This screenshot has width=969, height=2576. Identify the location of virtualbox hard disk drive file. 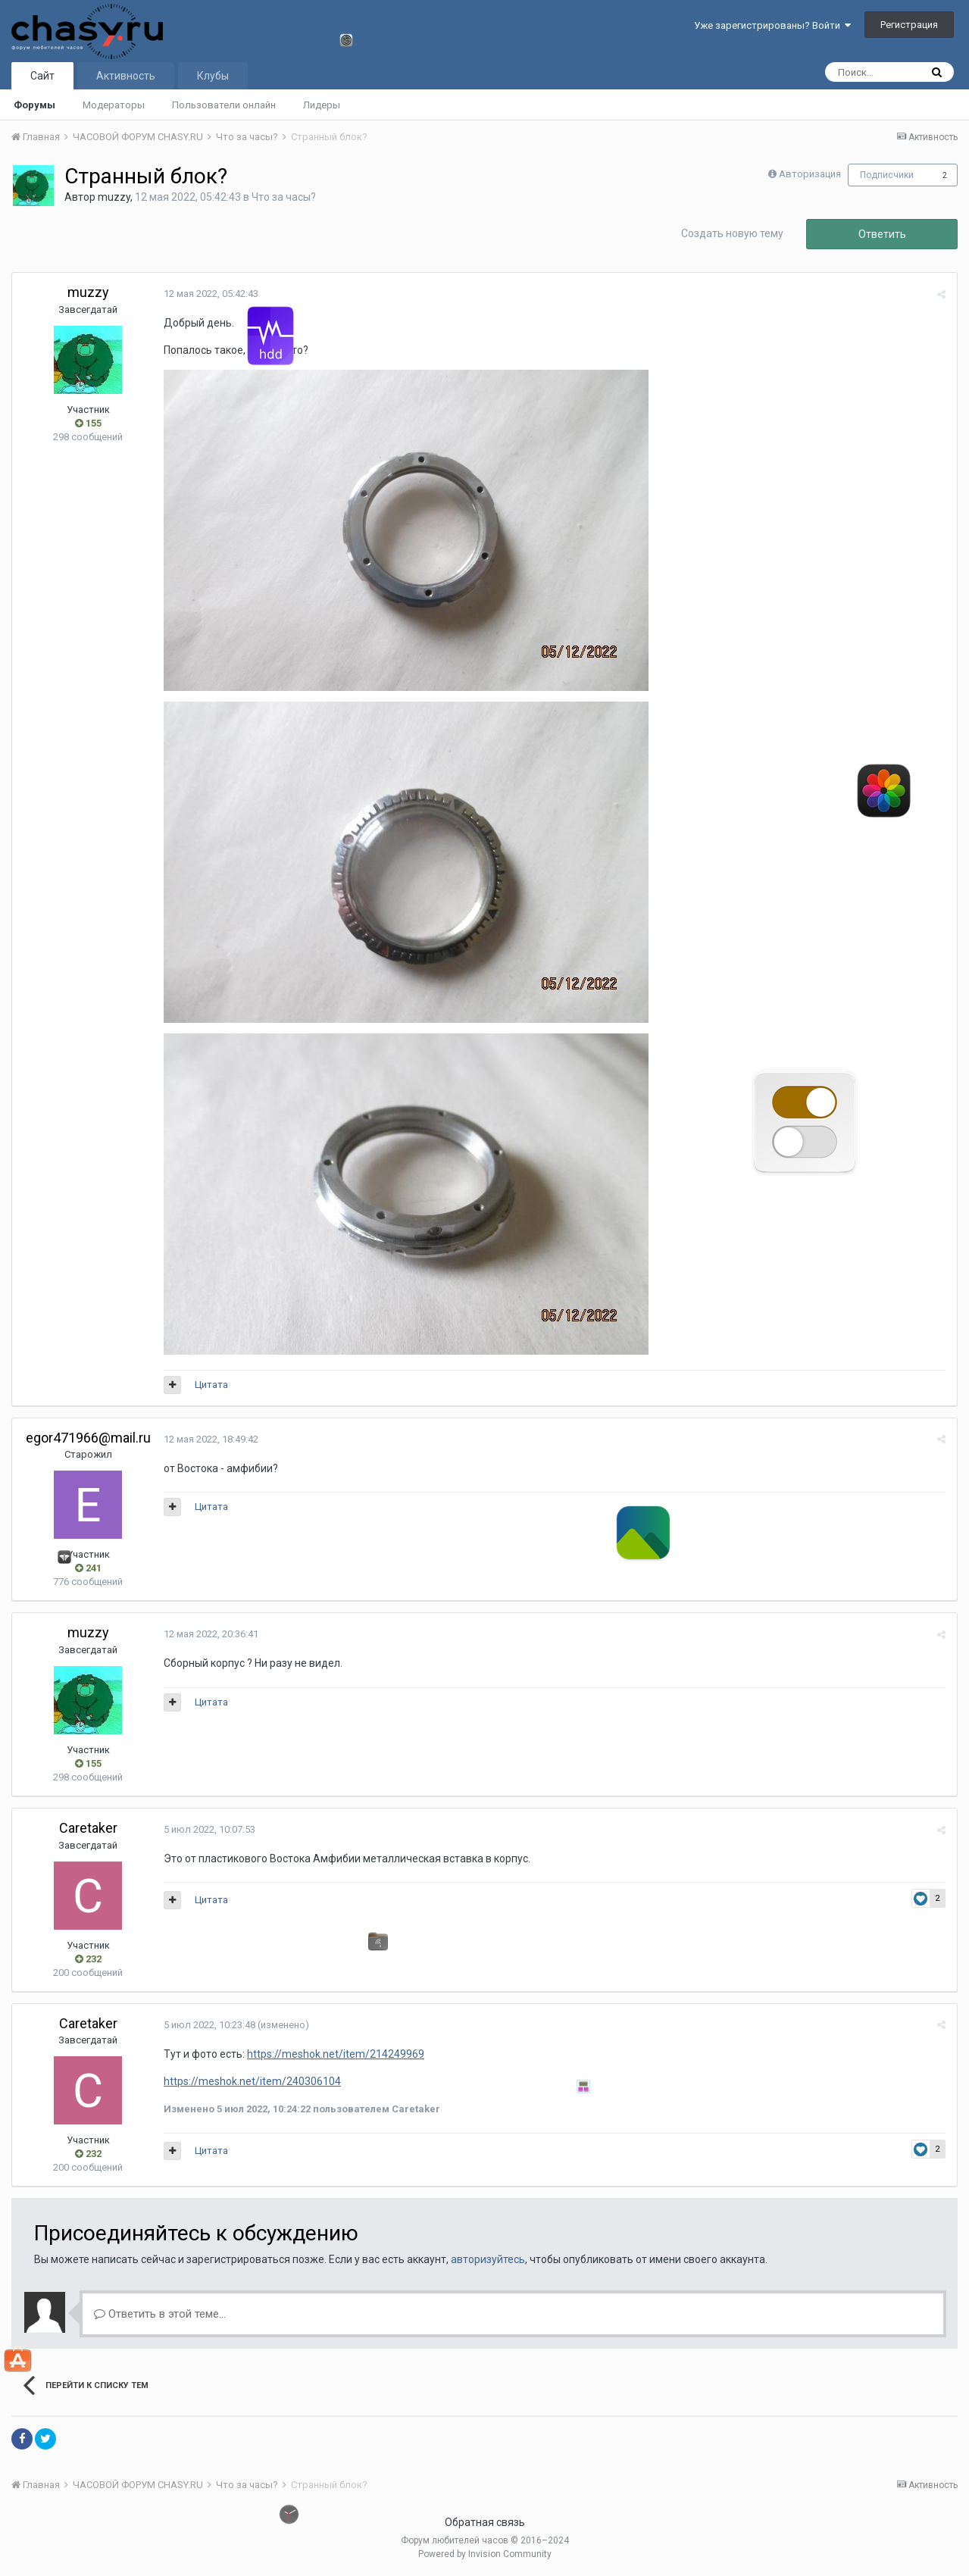
(270, 336).